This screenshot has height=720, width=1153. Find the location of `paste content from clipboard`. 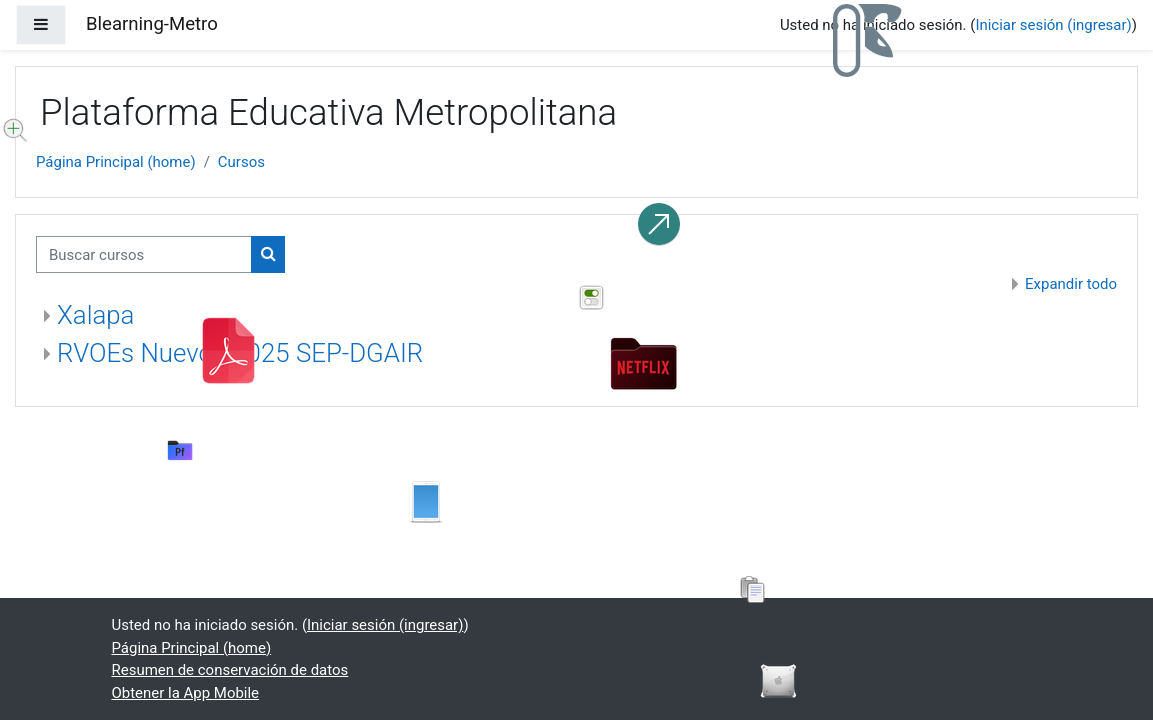

paste content from clipboard is located at coordinates (752, 589).